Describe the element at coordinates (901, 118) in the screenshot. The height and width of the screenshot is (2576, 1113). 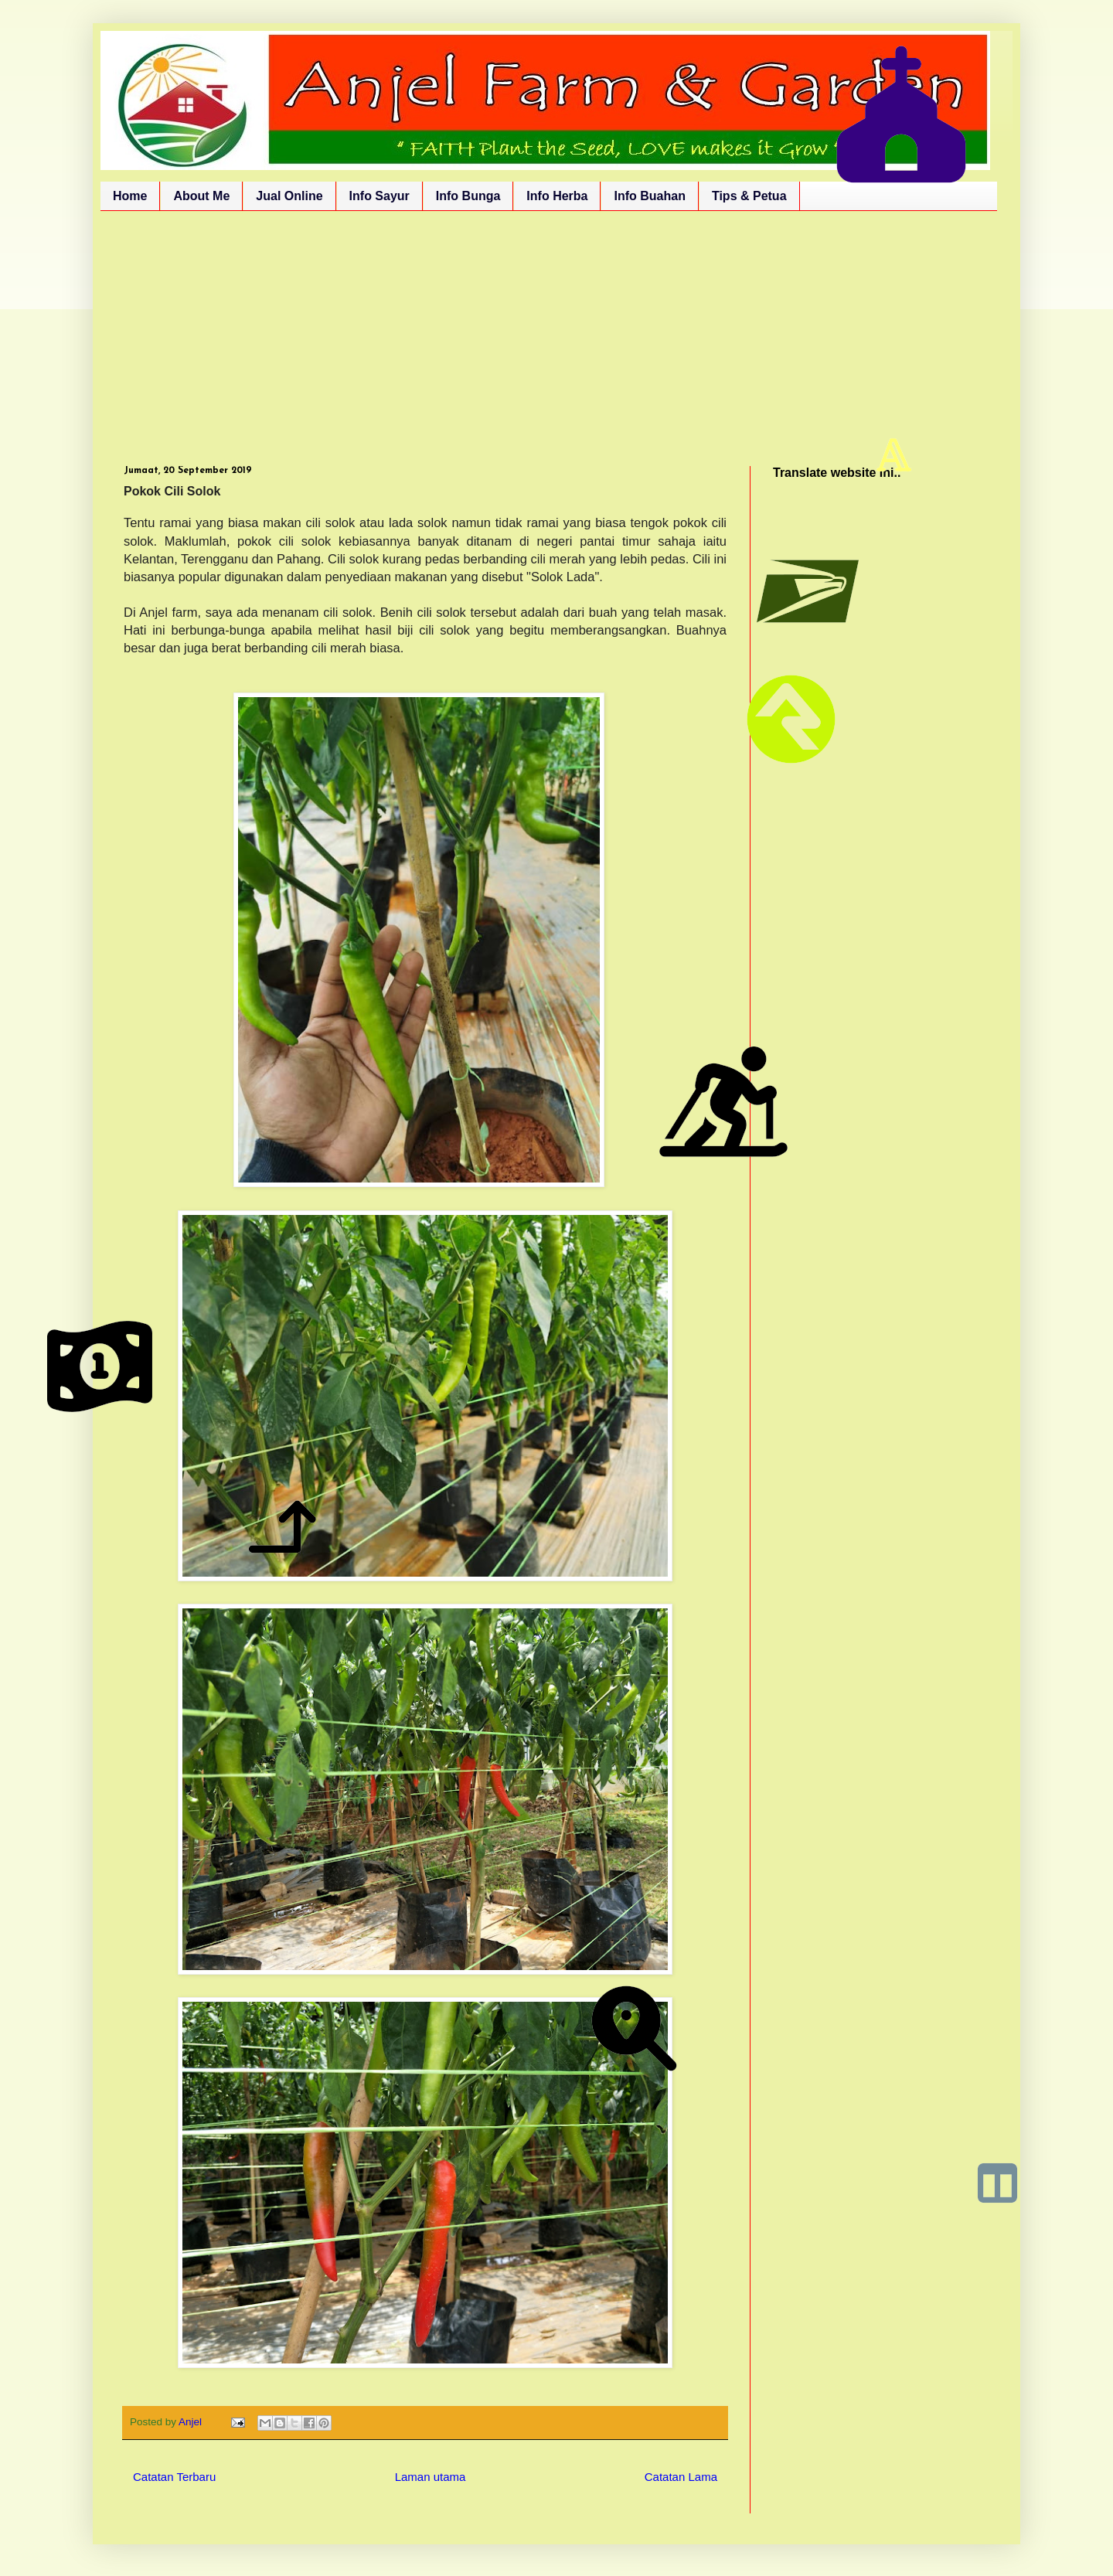
I see `view nearby churches or places of worship` at that location.